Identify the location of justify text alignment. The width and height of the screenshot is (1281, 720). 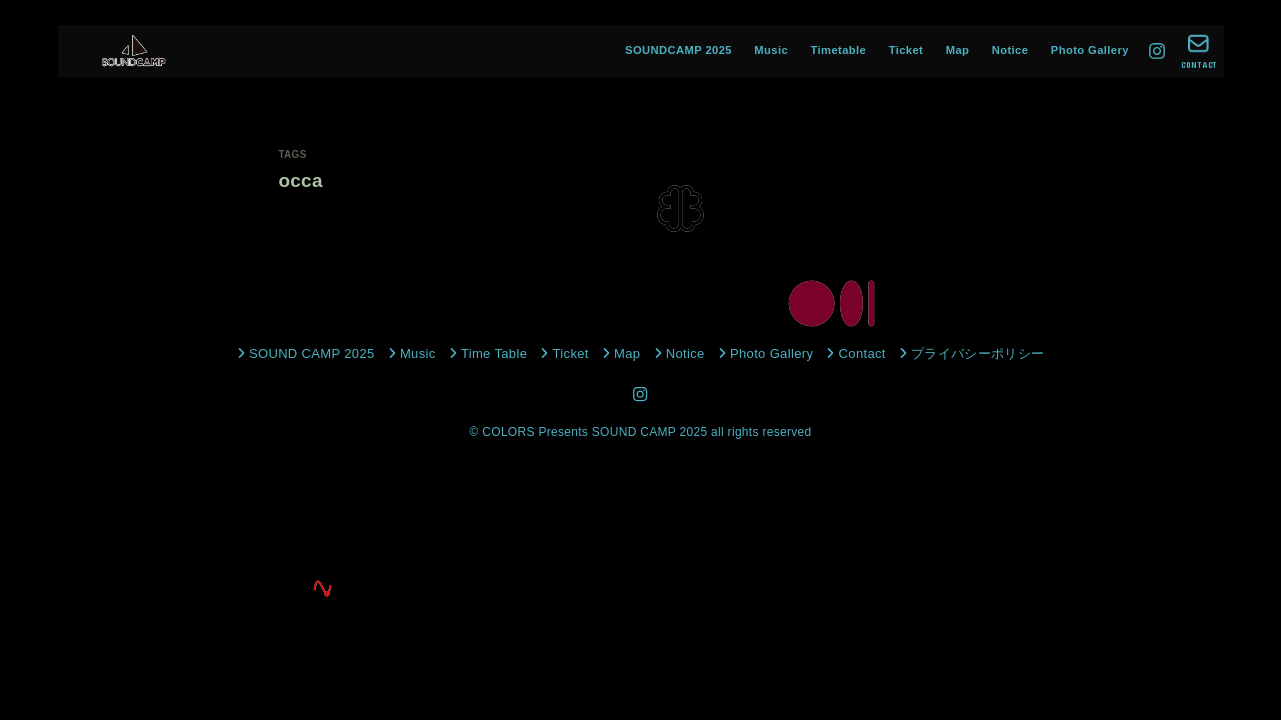
(28, 169).